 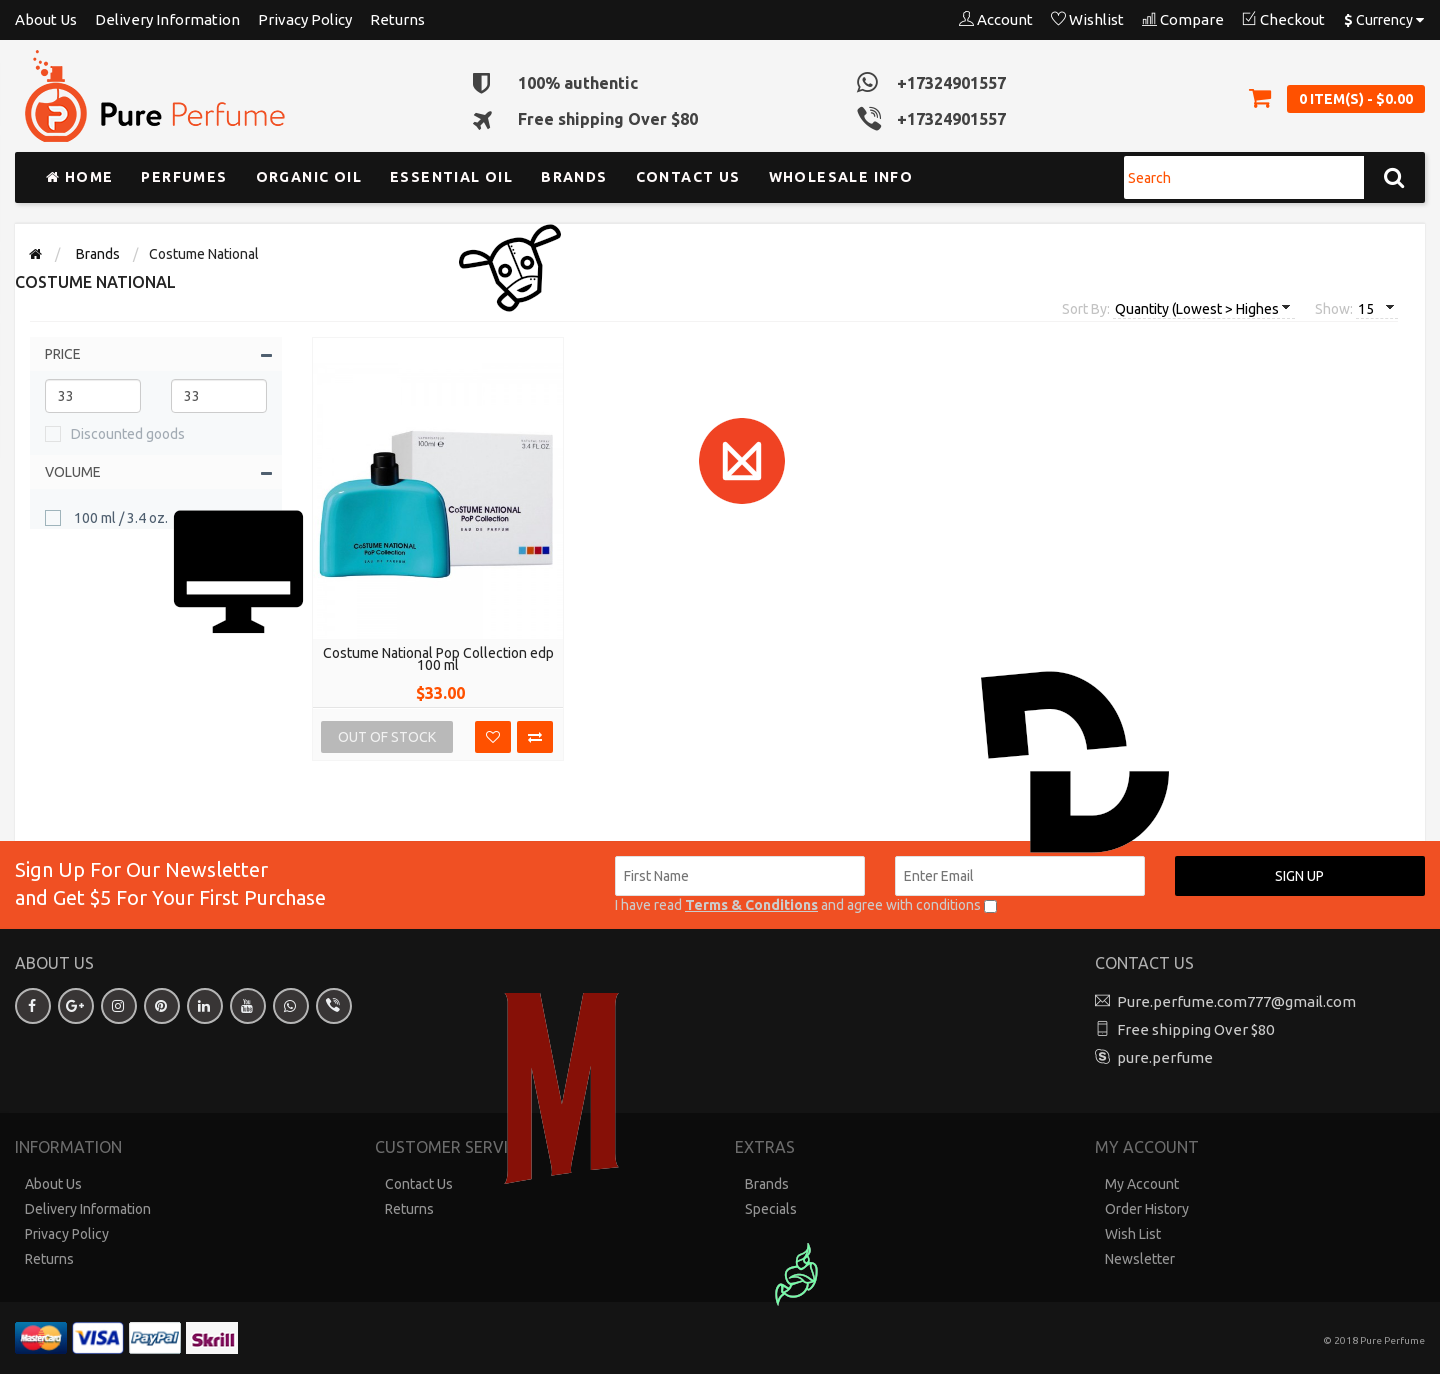 I want to click on open jitsi video conferencing app, so click(x=796, y=1274).